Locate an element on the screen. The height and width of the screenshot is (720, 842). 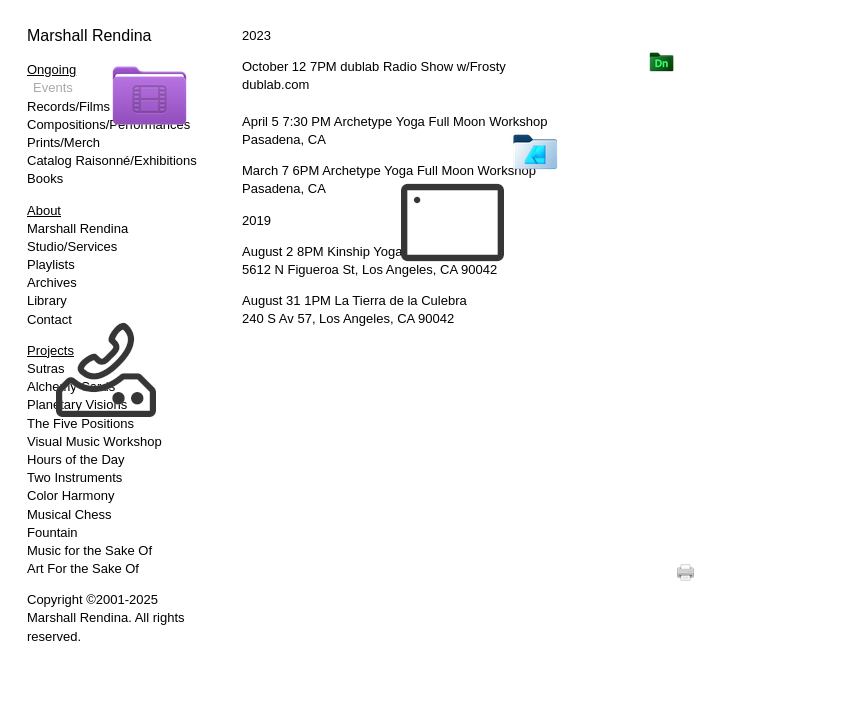
open folder containing Affinity Designer files is located at coordinates (535, 153).